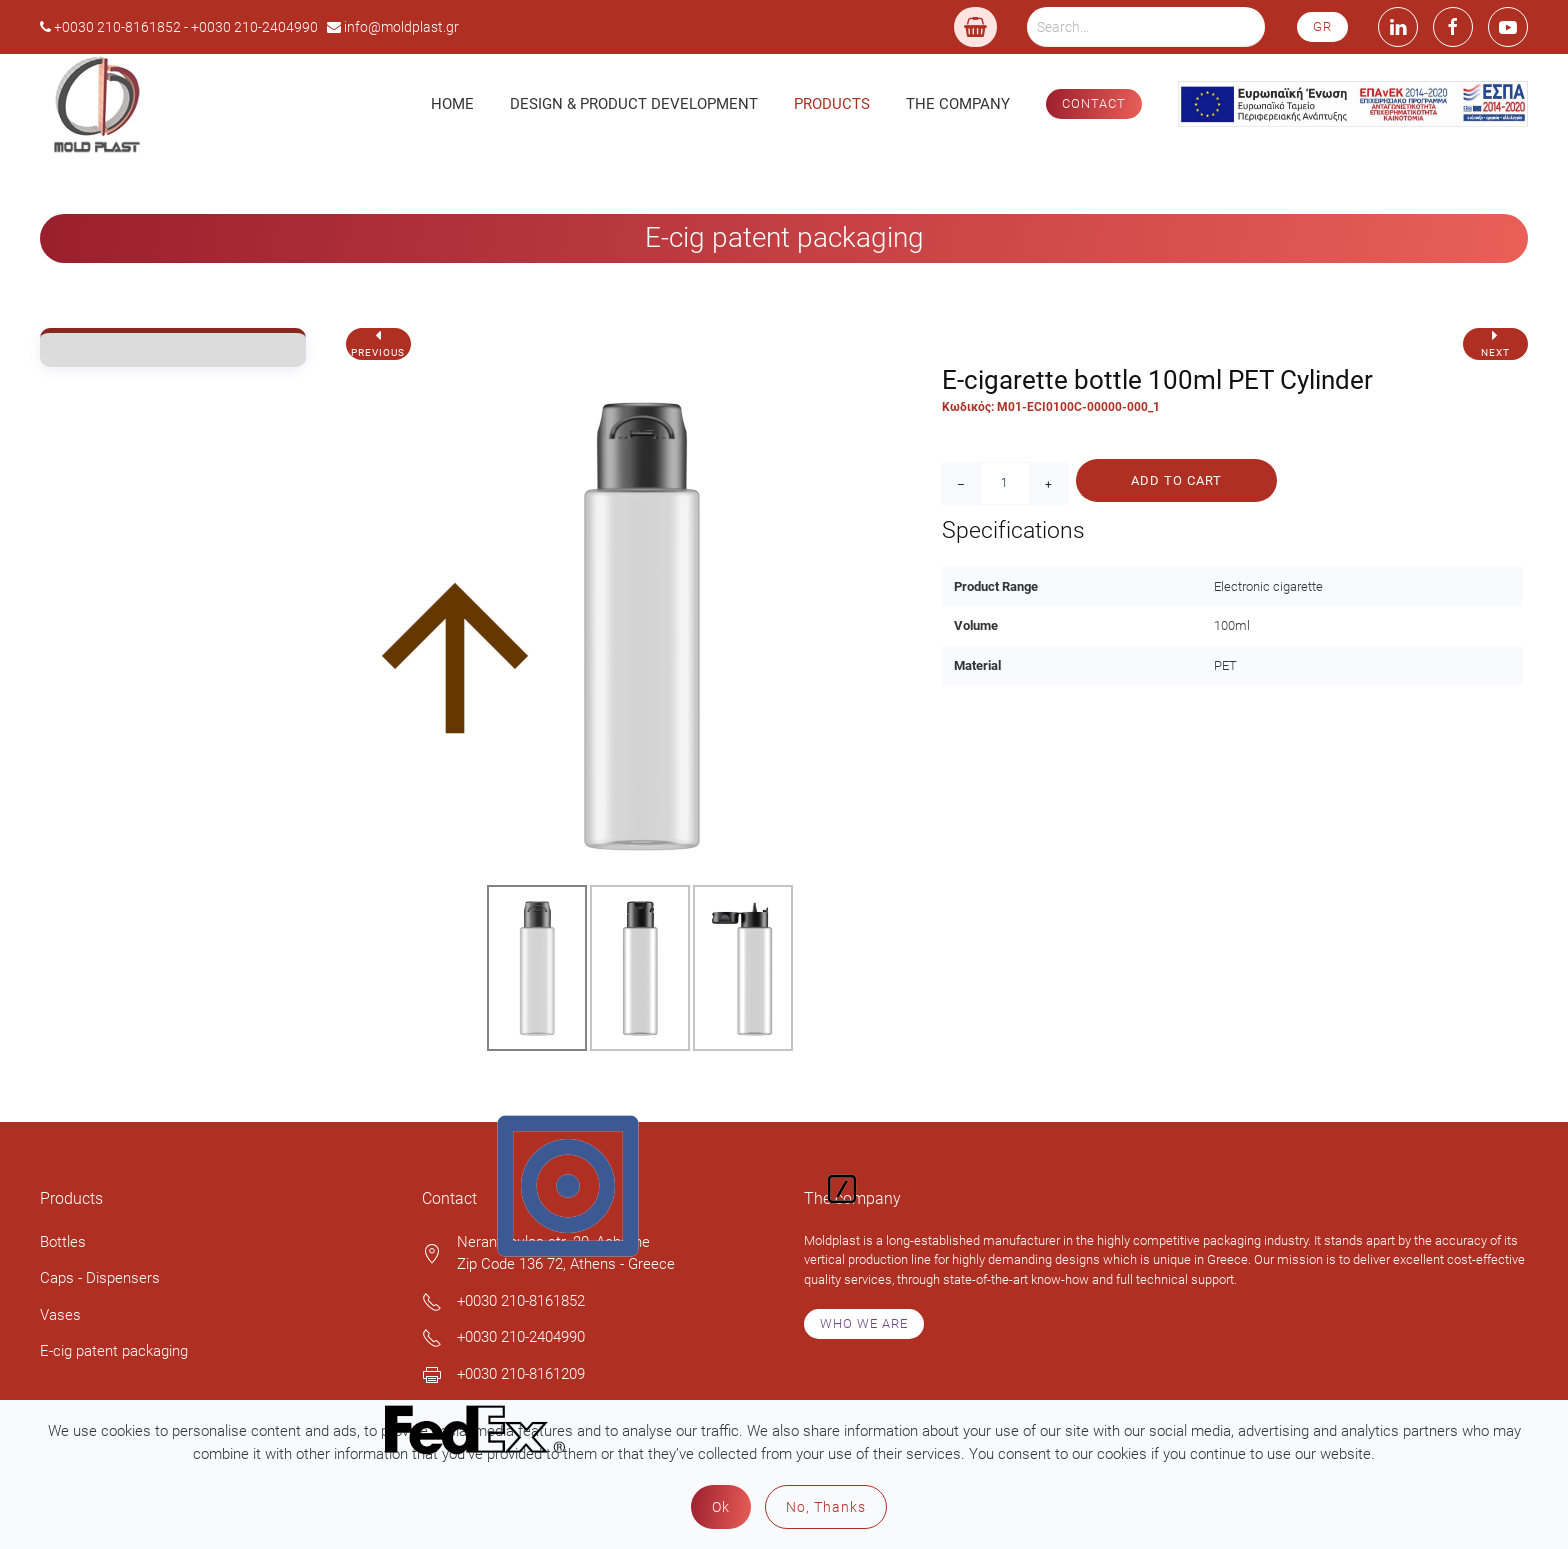 The width and height of the screenshot is (1568, 1549). What do you see at coordinates (568, 1186) in the screenshot?
I see `adjust speaker or audio output settings` at bounding box center [568, 1186].